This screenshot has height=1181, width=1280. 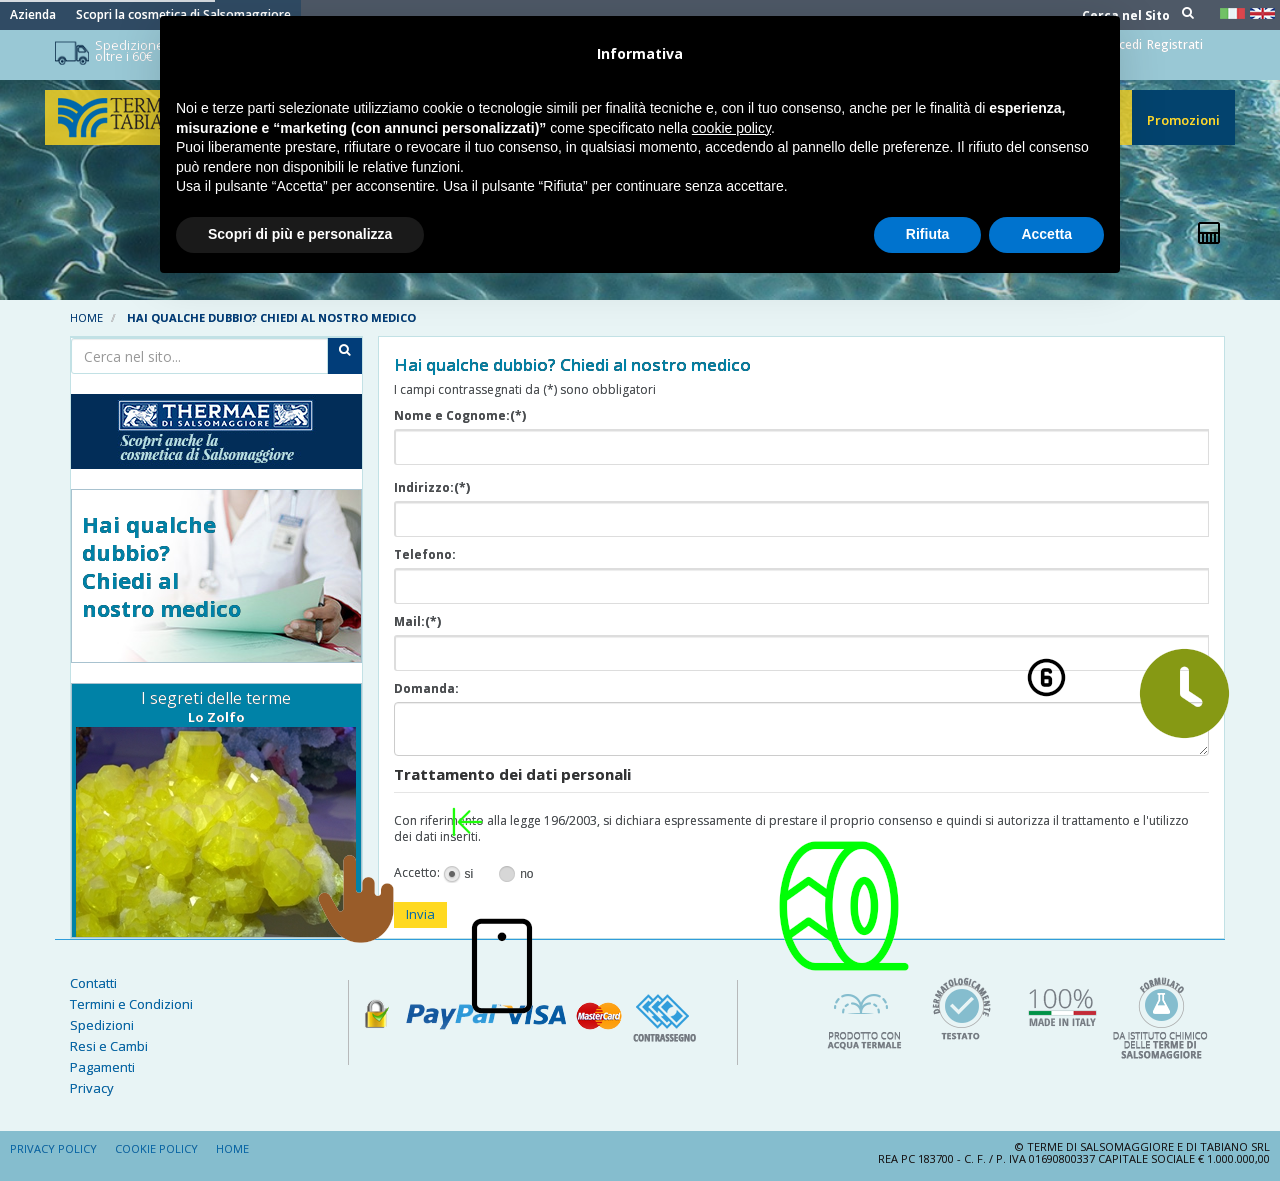 I want to click on view time or clock settings, so click(x=1184, y=693).